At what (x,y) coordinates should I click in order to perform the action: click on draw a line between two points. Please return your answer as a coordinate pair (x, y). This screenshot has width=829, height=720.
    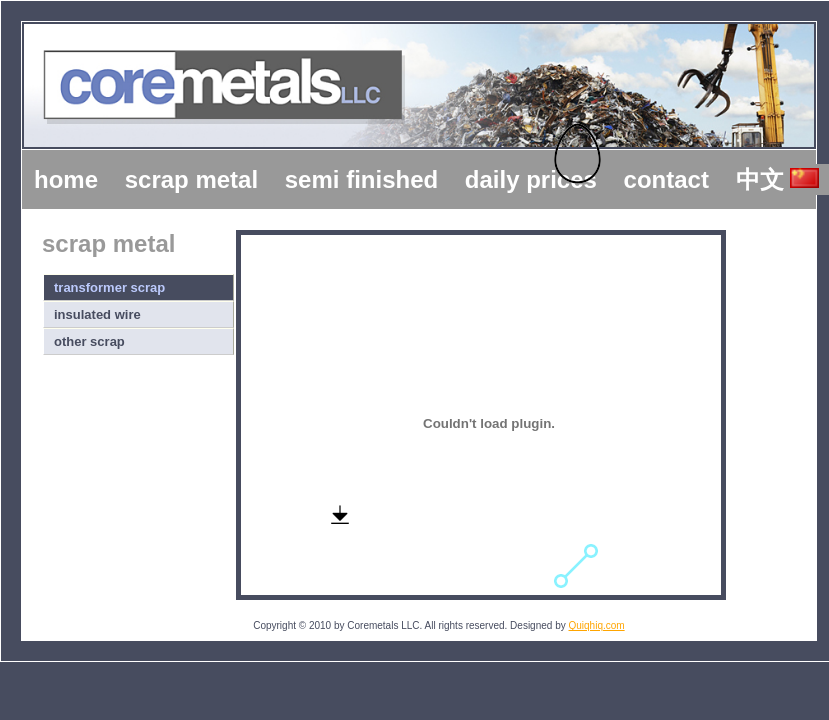
    Looking at the image, I should click on (576, 566).